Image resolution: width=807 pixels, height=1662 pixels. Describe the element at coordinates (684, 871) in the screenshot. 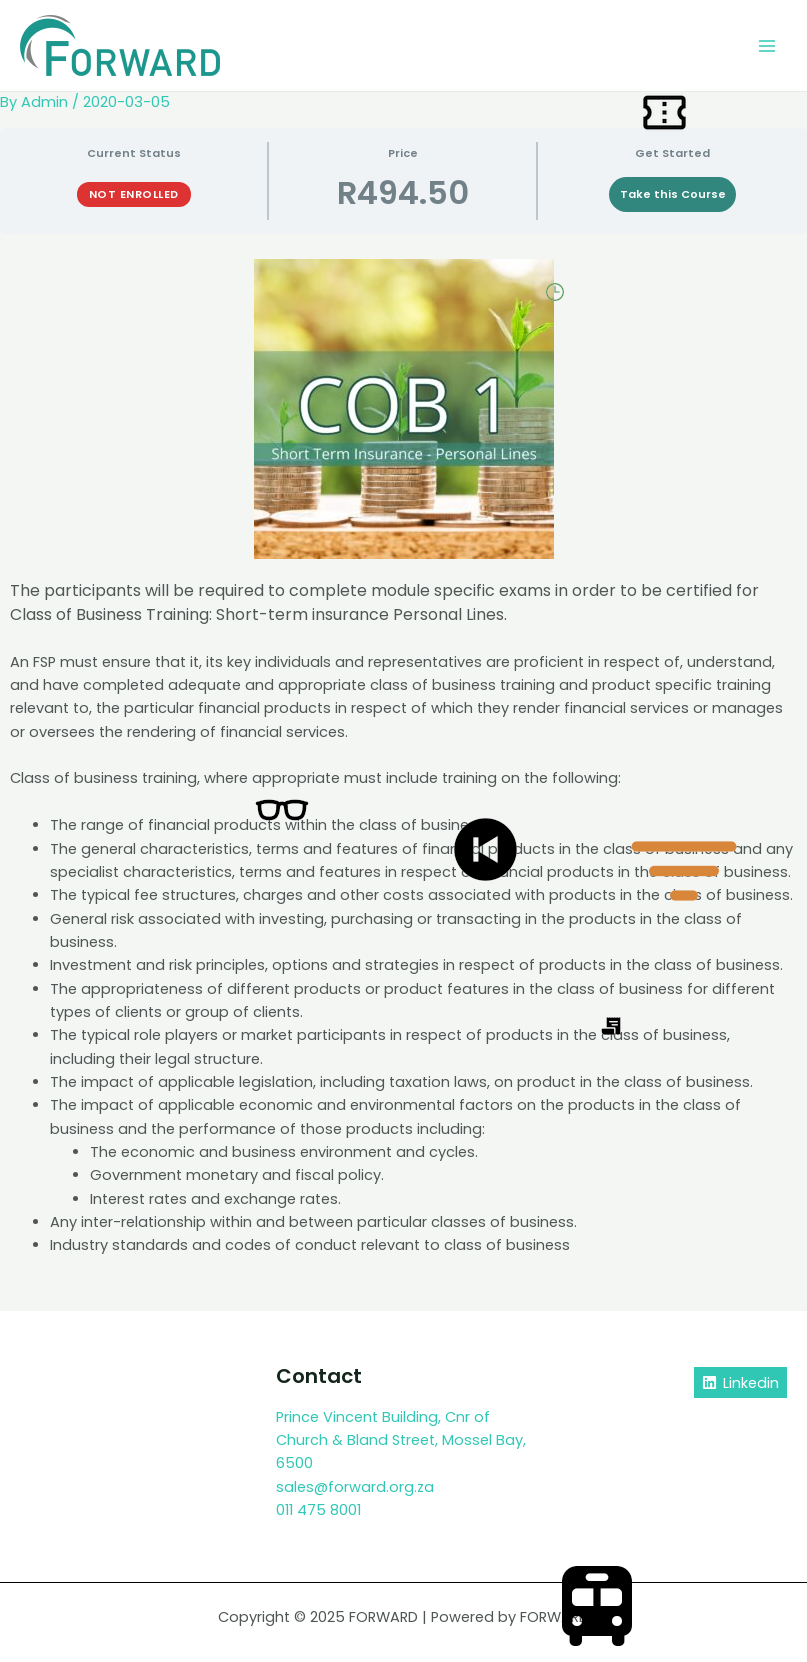

I see `filter or sort list items` at that location.